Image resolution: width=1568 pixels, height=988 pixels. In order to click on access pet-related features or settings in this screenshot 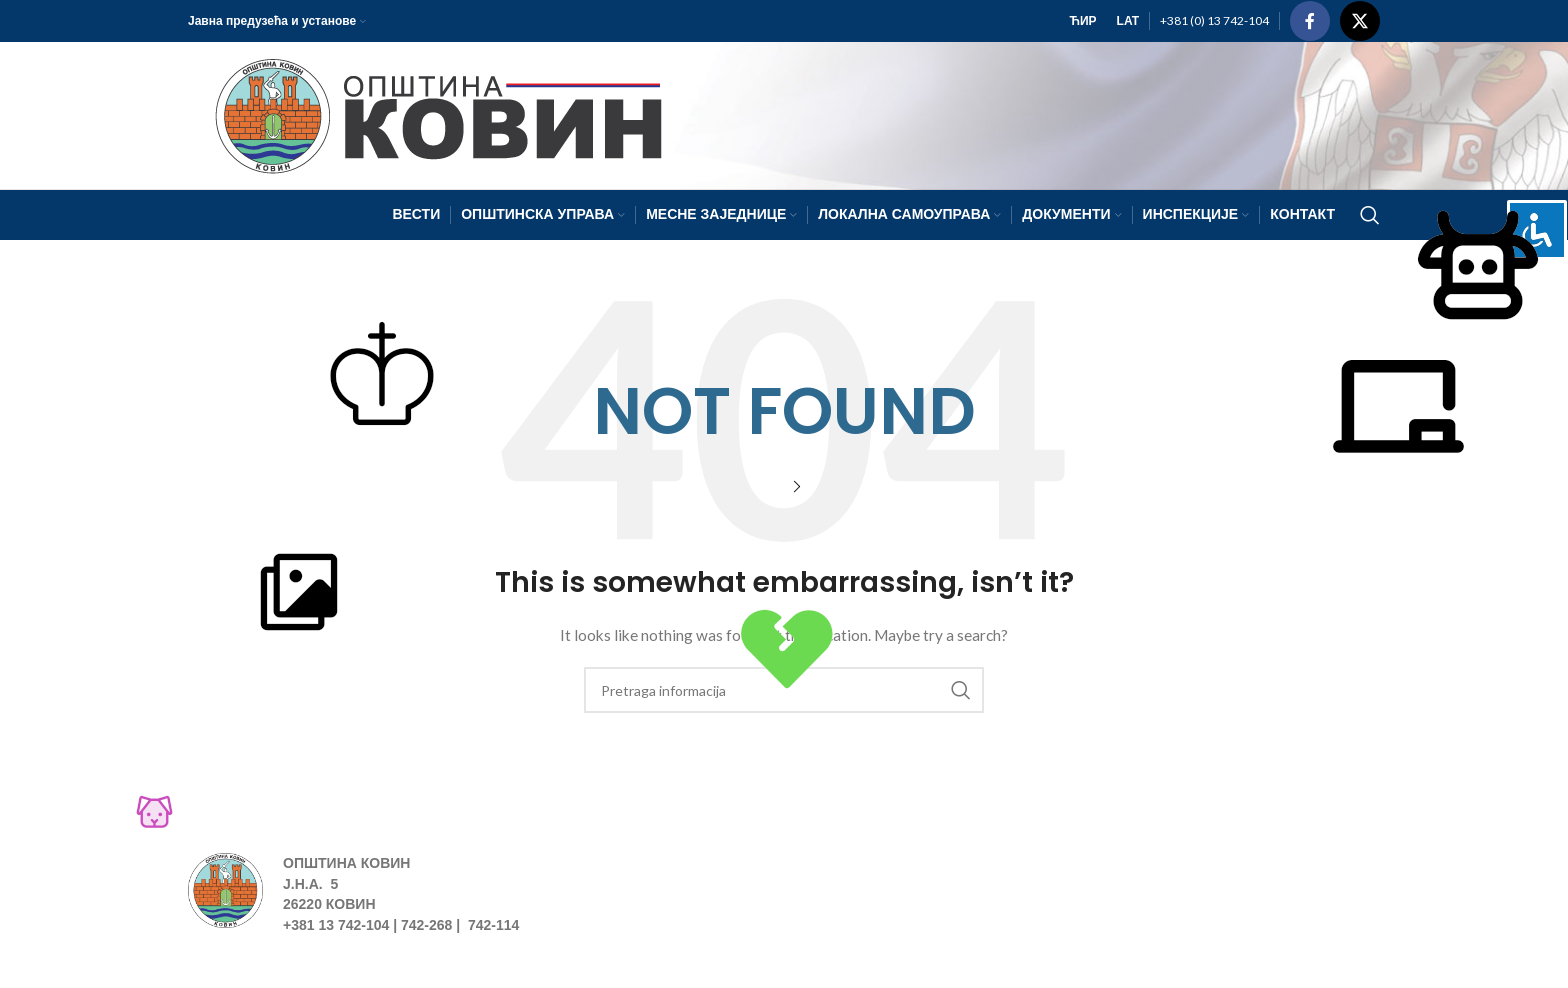, I will do `click(154, 812)`.